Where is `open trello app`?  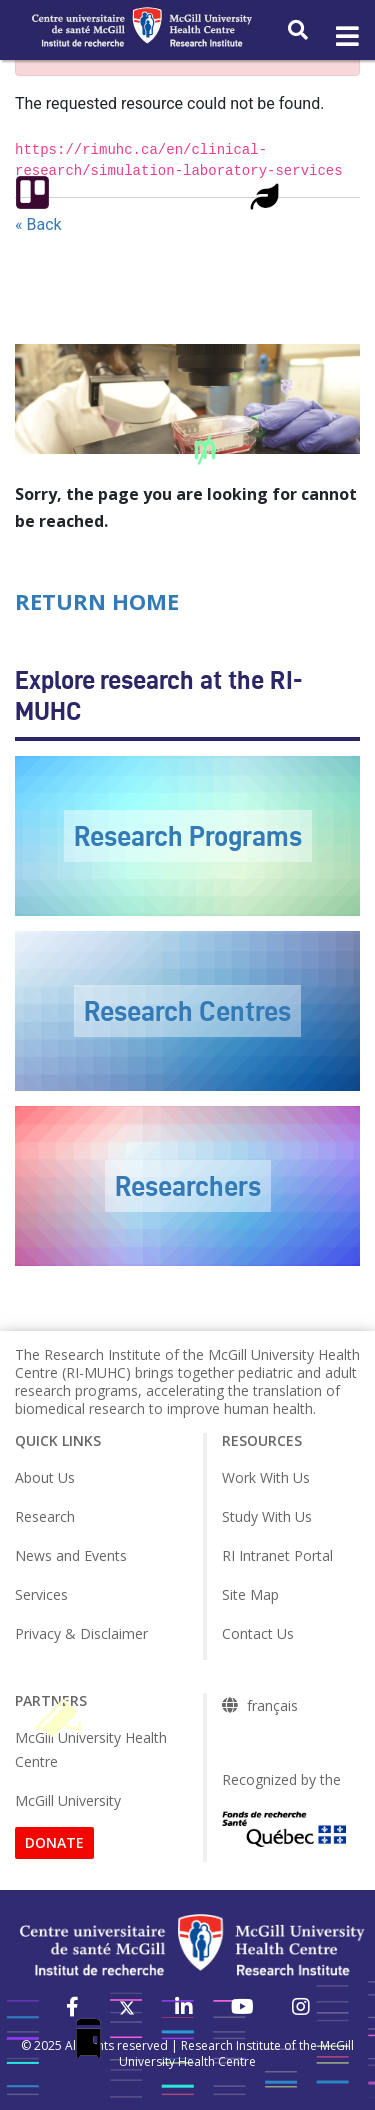 open trello app is located at coordinates (32, 192).